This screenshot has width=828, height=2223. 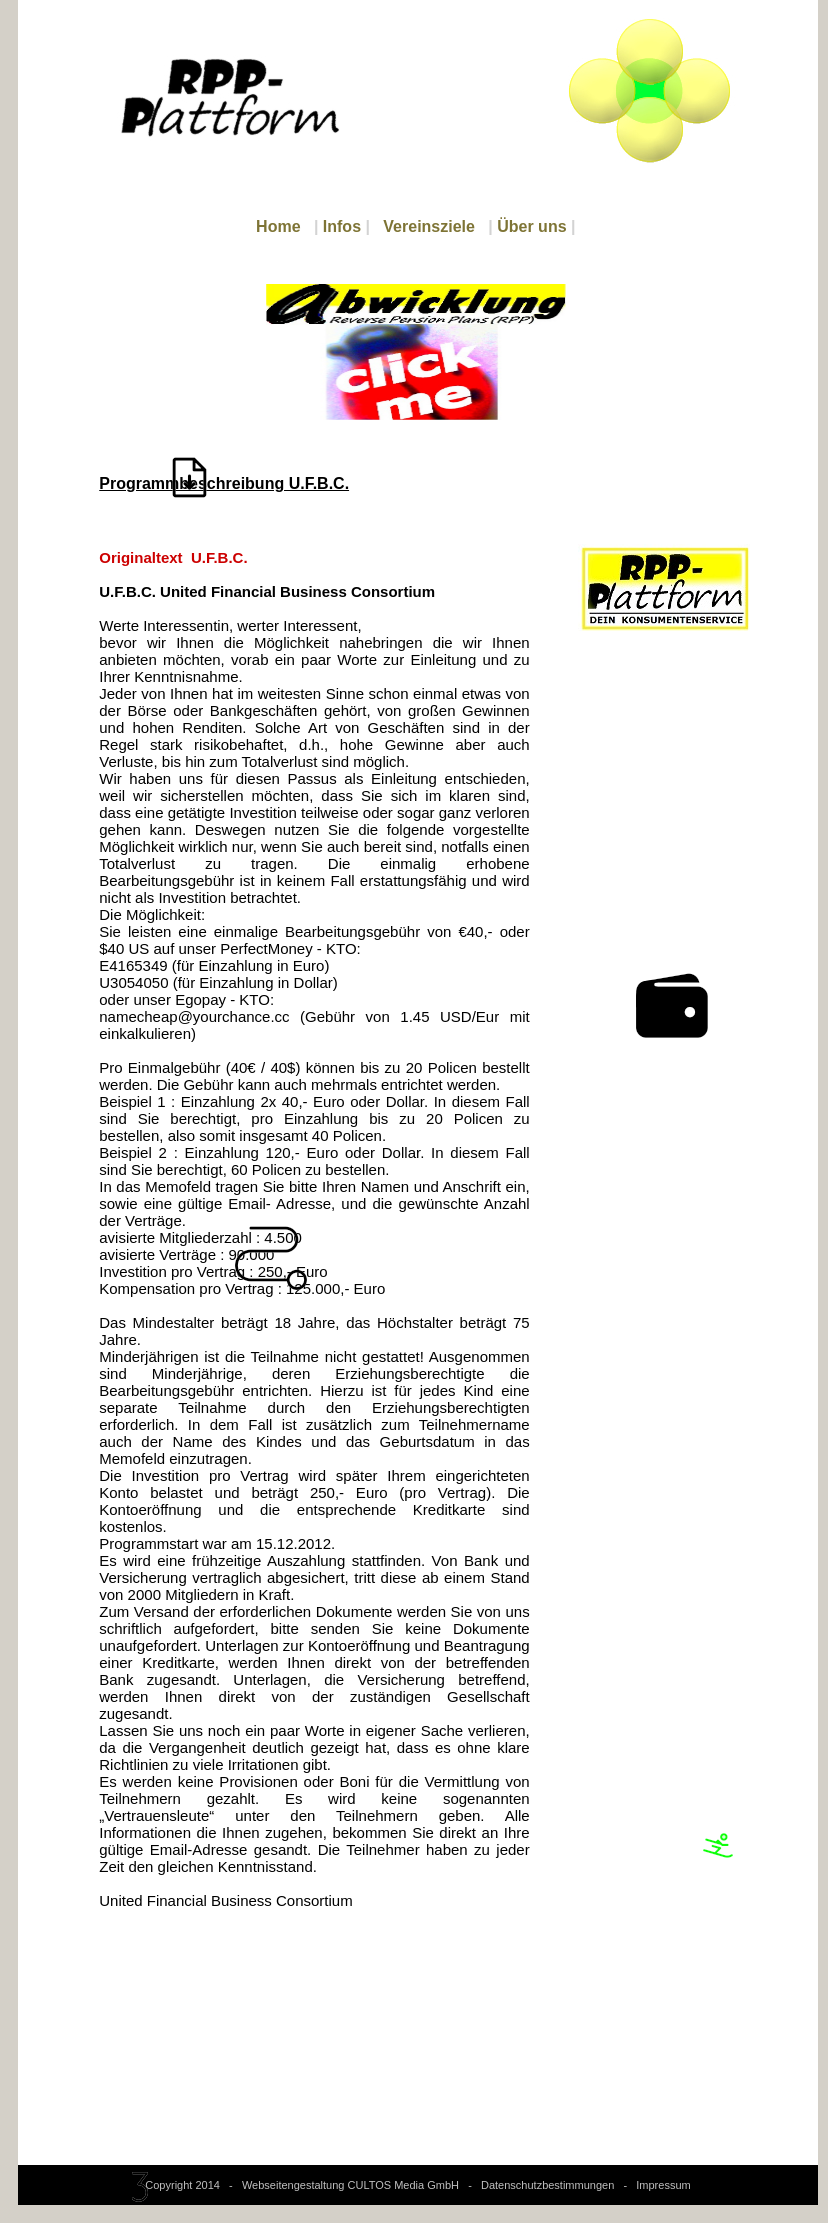 I want to click on access skiing or winter sports activities, so click(x=718, y=1846).